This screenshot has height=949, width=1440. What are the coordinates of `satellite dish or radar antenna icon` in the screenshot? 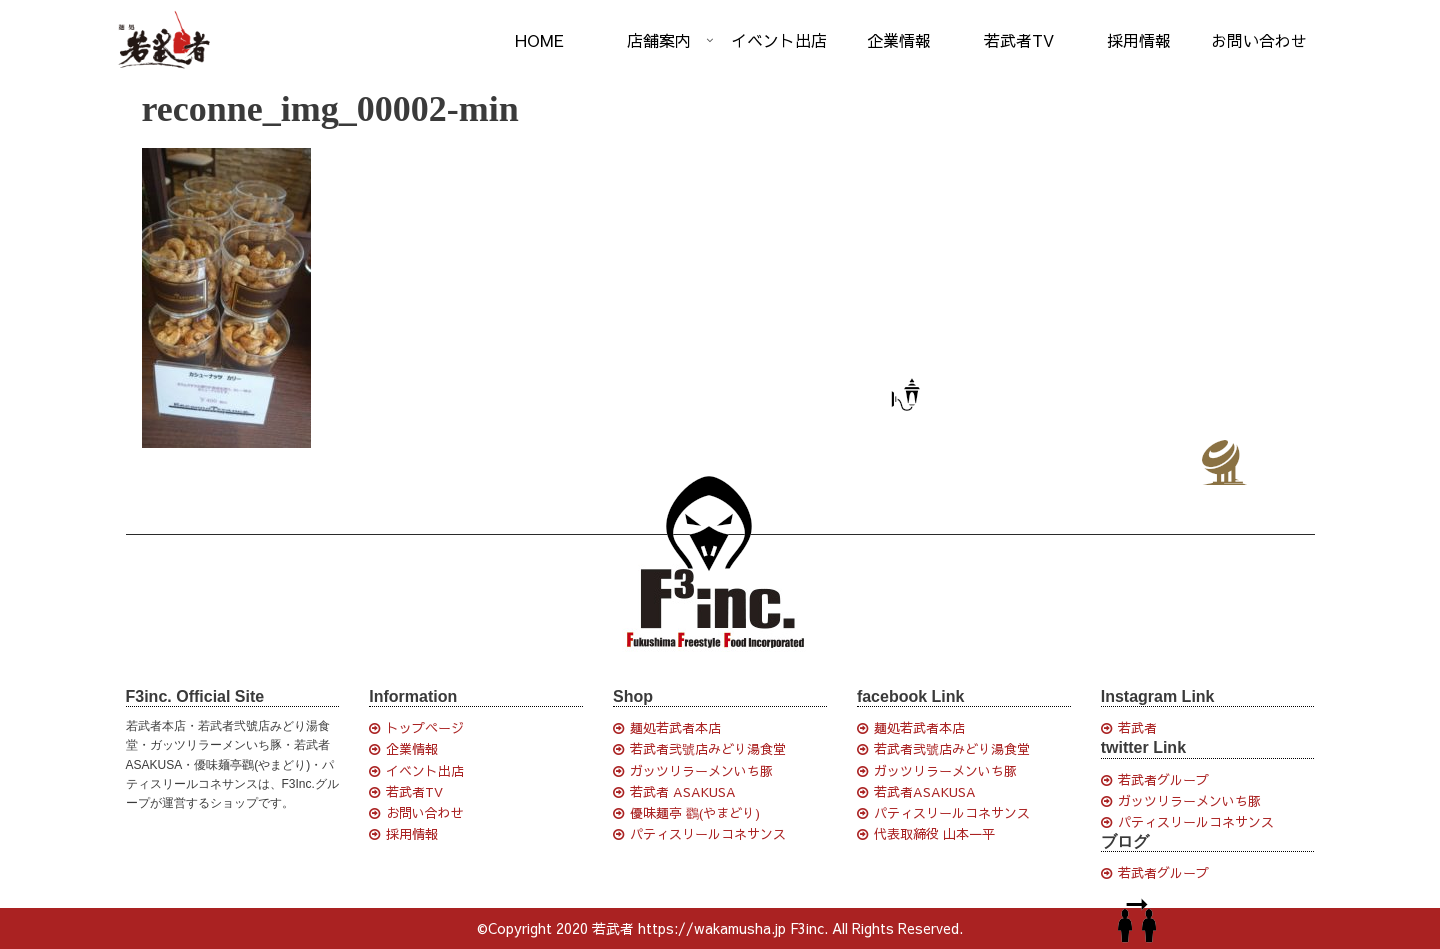 It's located at (1224, 462).